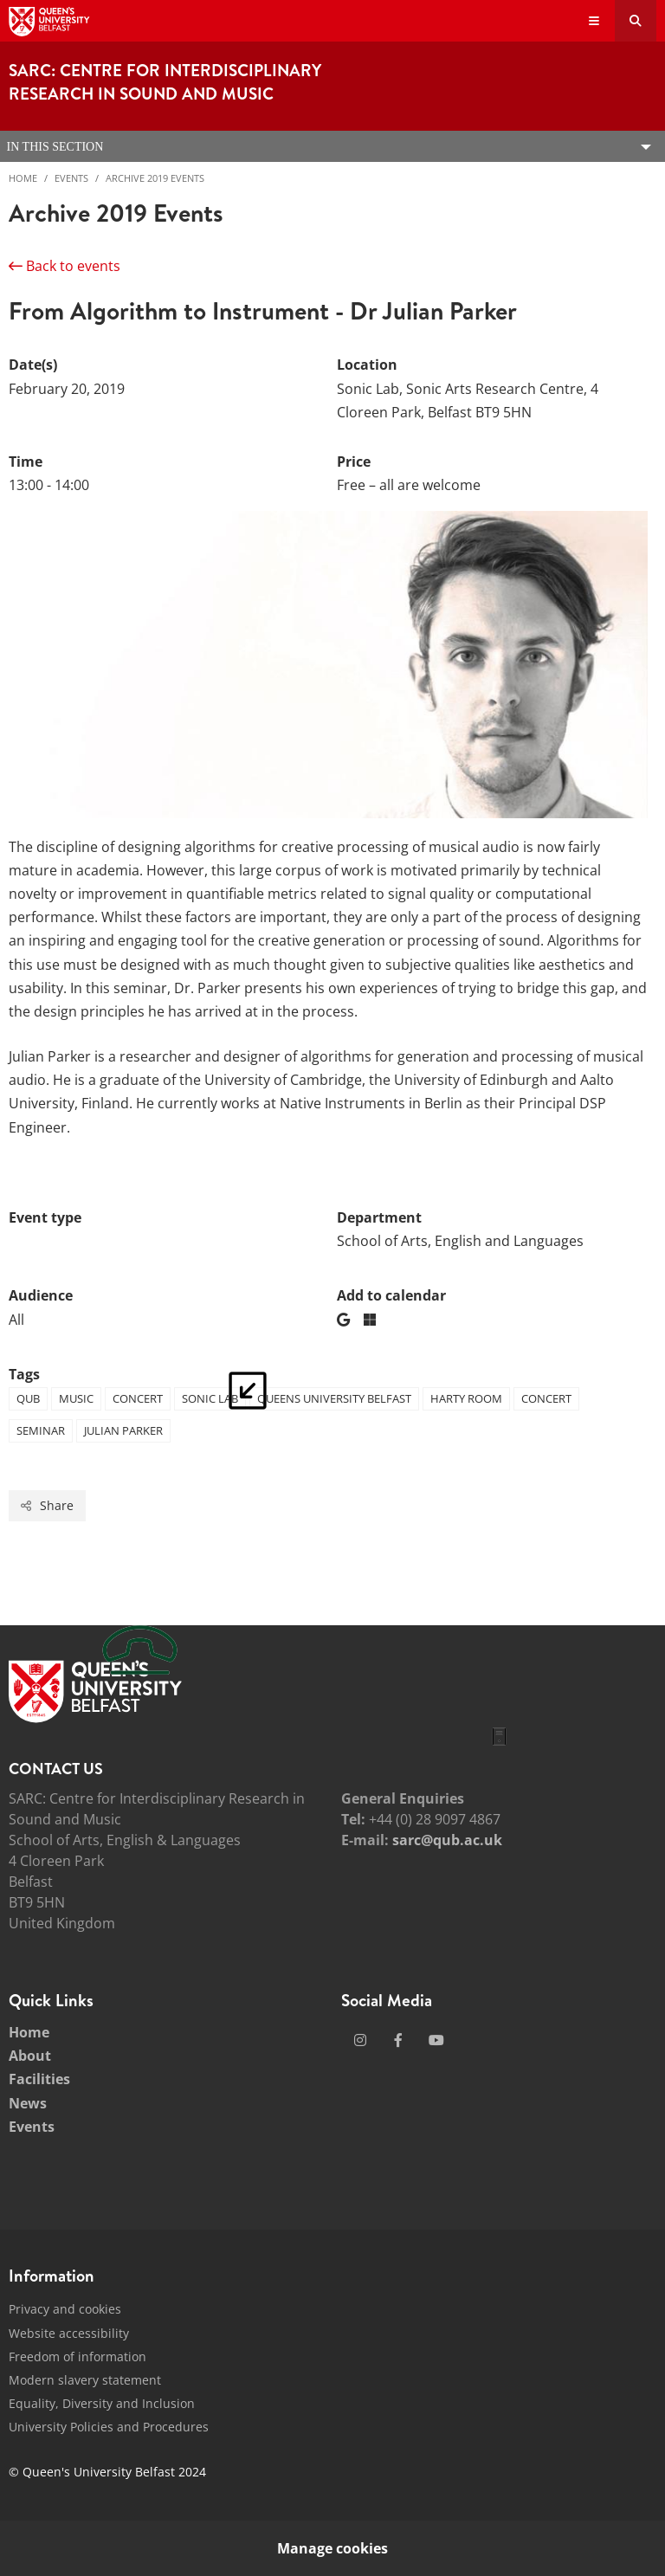  What do you see at coordinates (139, 1650) in the screenshot?
I see `end or hang up a call` at bounding box center [139, 1650].